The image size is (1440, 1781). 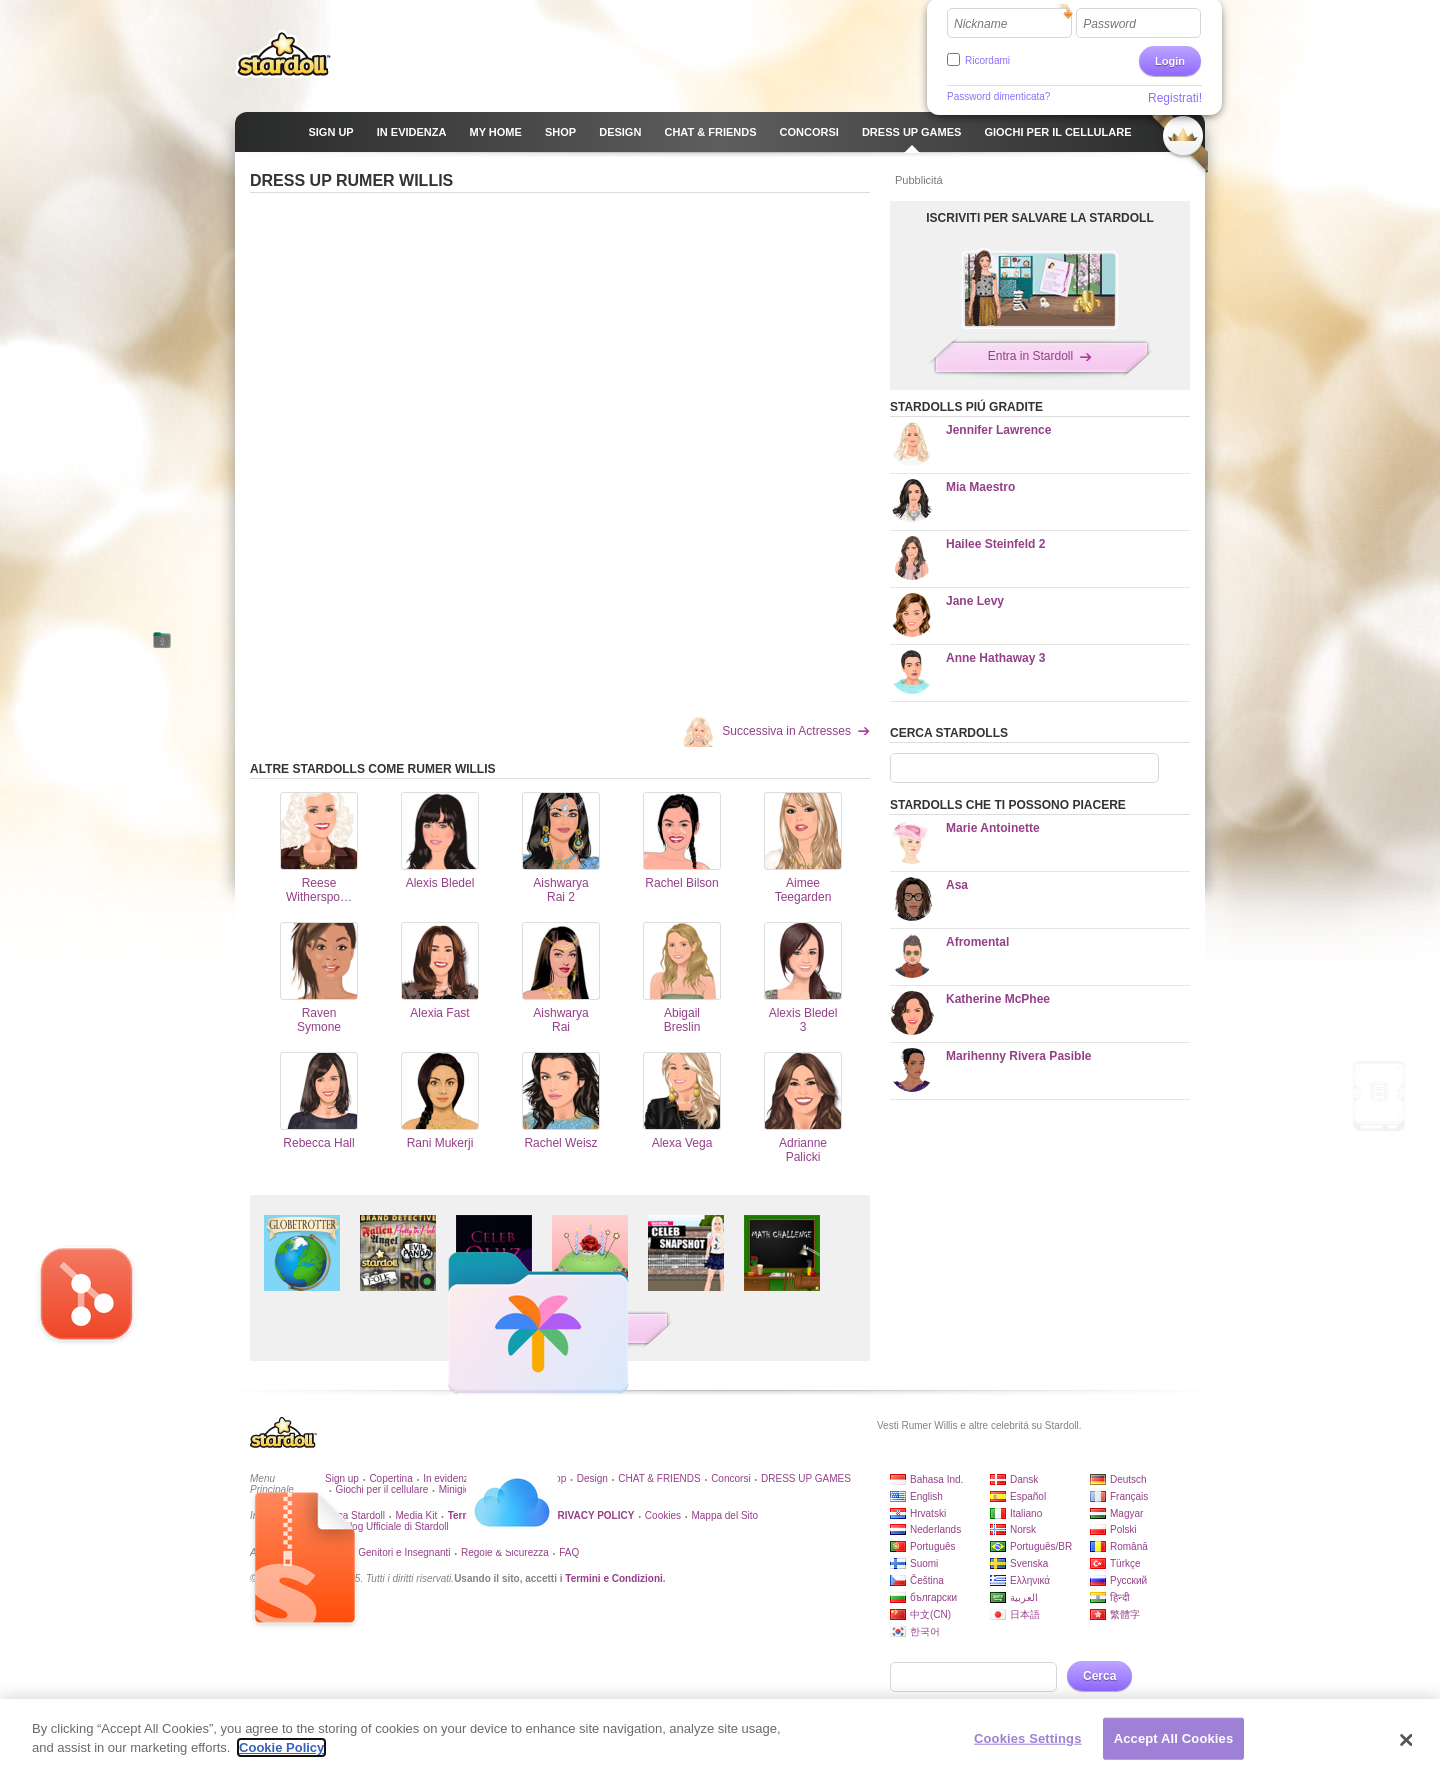 I want to click on open google palm ai project folder, so click(x=537, y=1327).